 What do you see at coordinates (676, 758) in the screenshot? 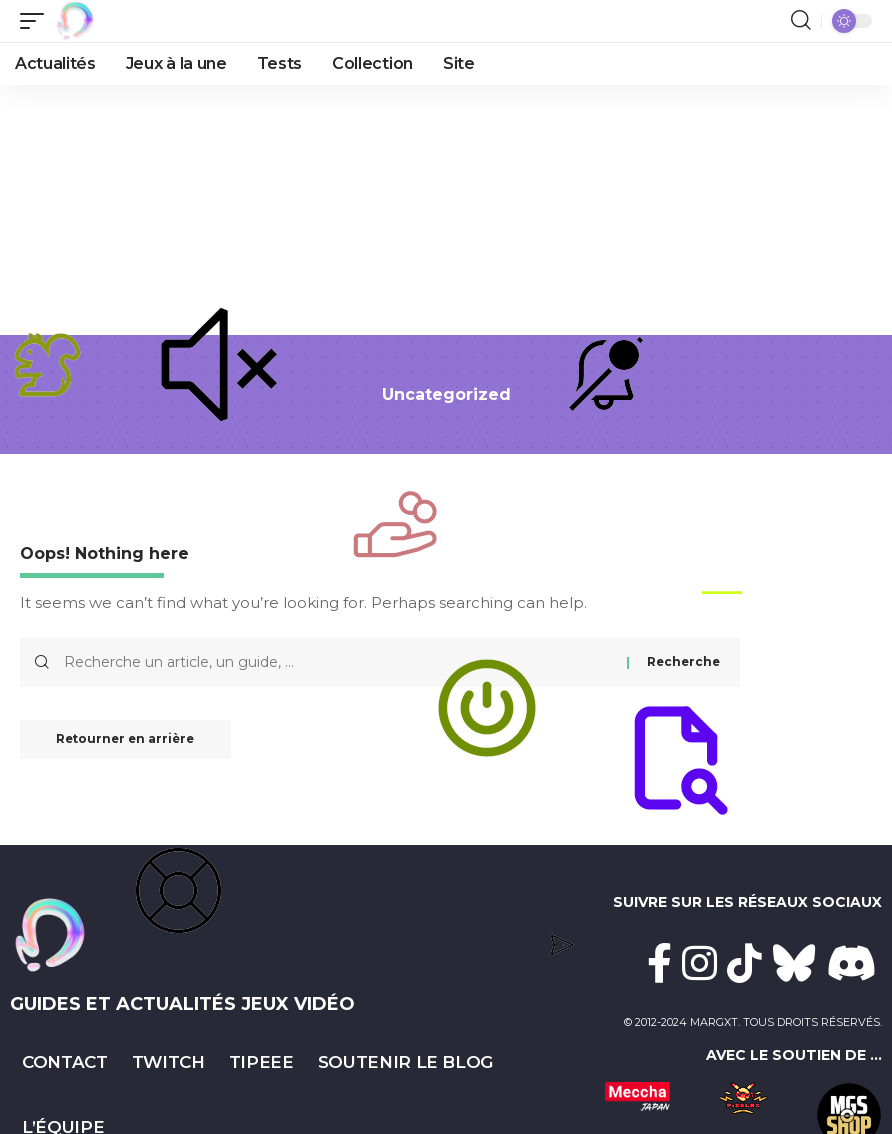
I see `search within a document` at bounding box center [676, 758].